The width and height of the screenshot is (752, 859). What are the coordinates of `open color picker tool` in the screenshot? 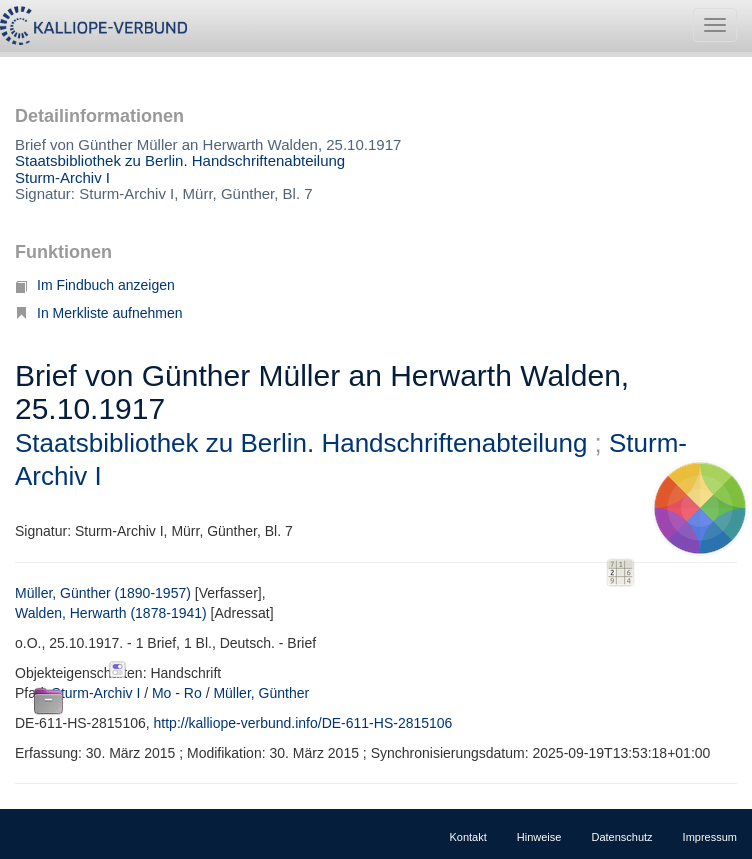 It's located at (700, 508).